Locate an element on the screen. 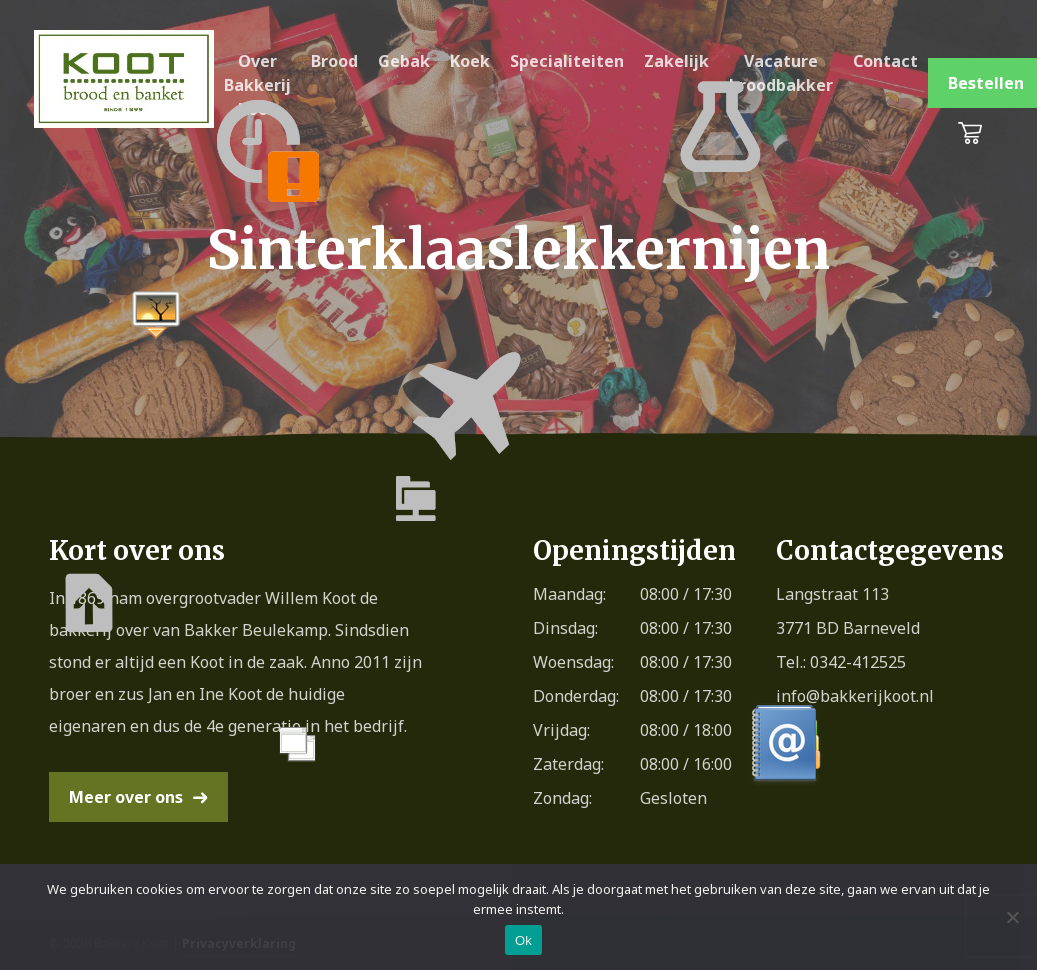  open your address book or contacts is located at coordinates (784, 745).